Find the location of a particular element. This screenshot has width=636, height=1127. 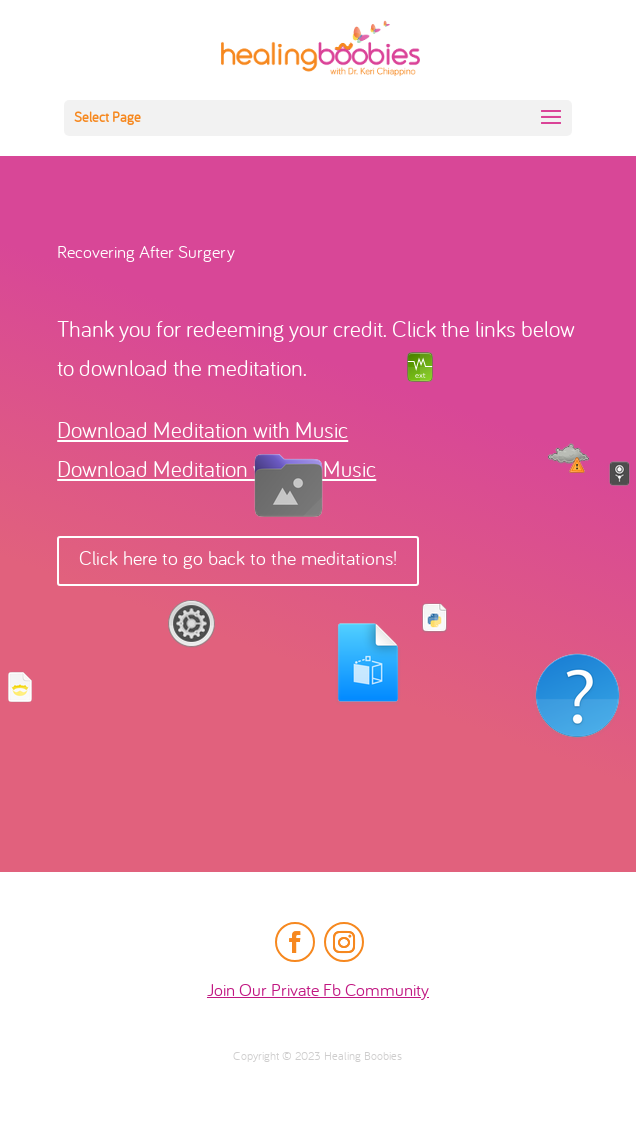

access system or application settings is located at coordinates (191, 623).